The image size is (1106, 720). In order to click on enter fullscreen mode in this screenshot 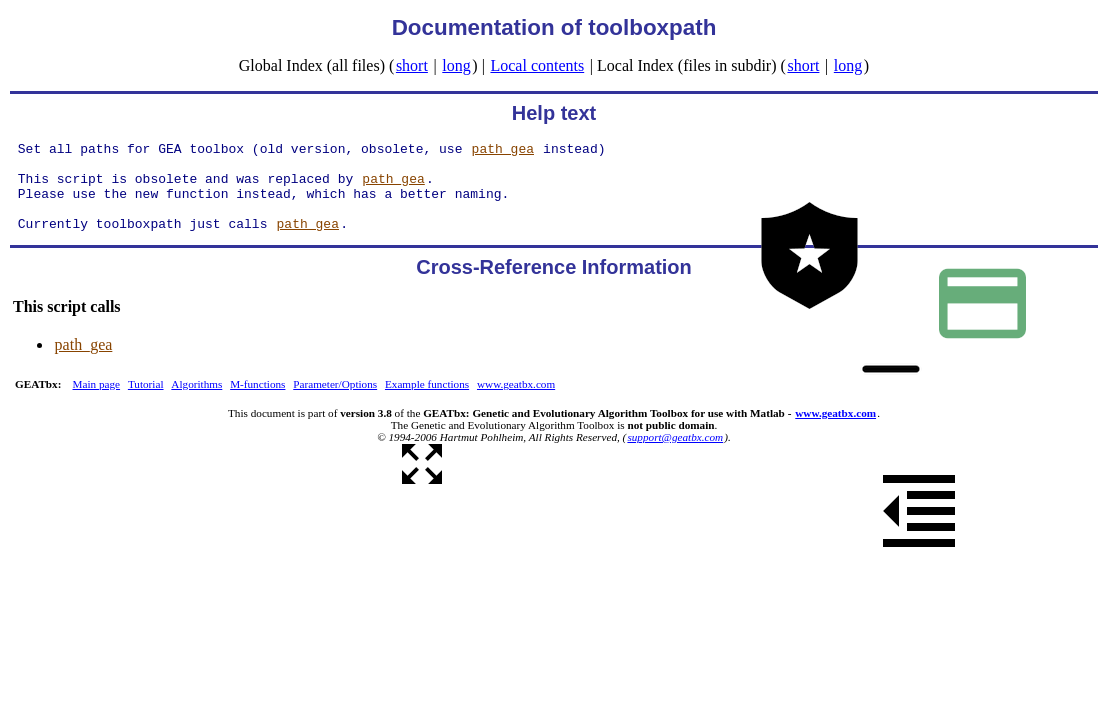, I will do `click(422, 464)`.